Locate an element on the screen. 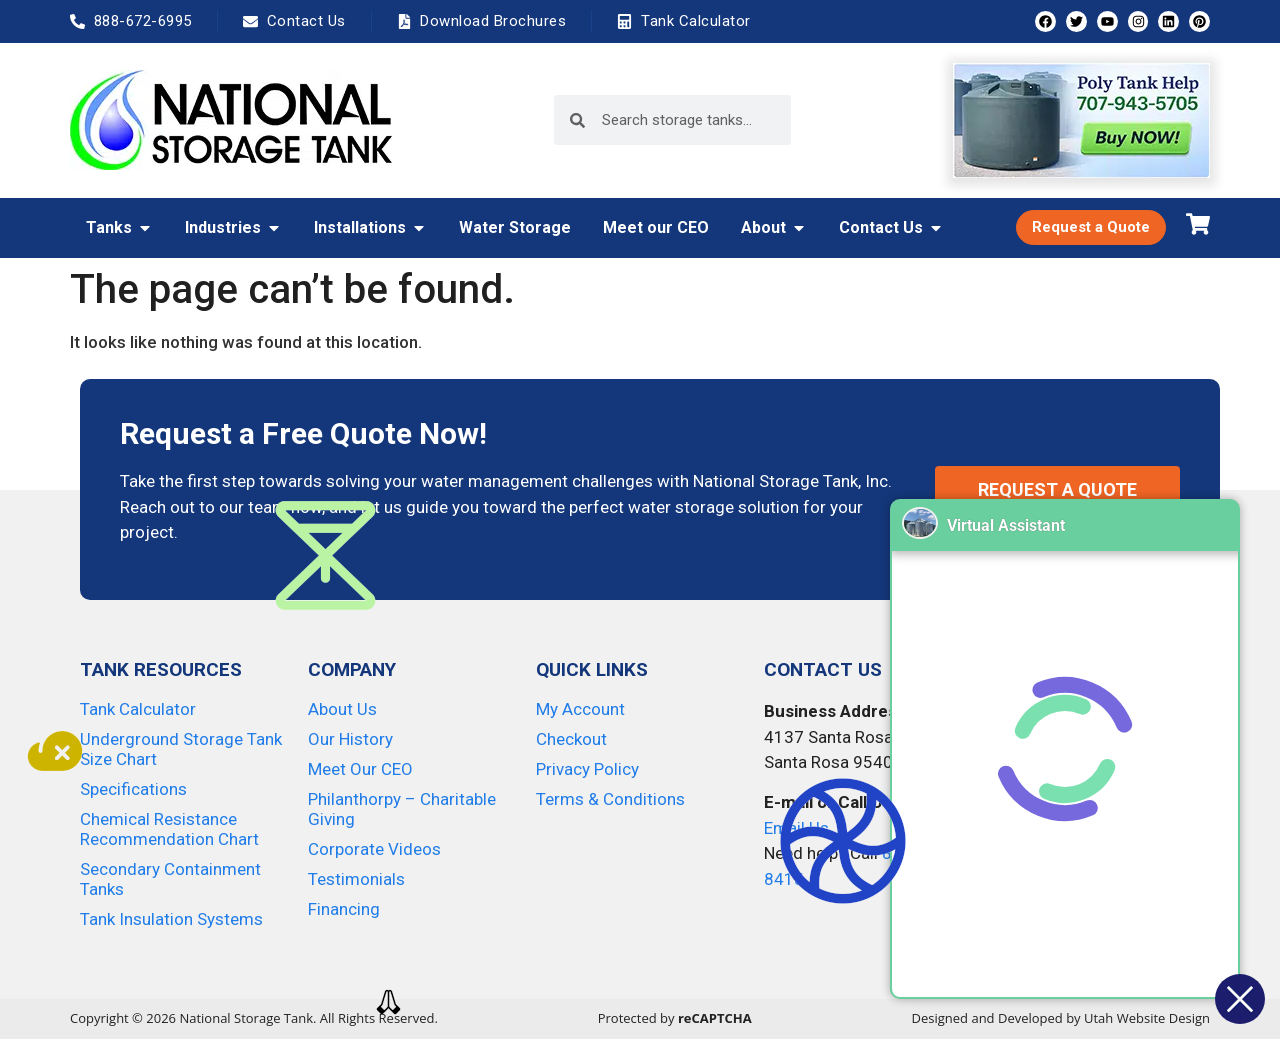 The image size is (1280, 1039). indicates loading or processing in progress is located at coordinates (843, 841).